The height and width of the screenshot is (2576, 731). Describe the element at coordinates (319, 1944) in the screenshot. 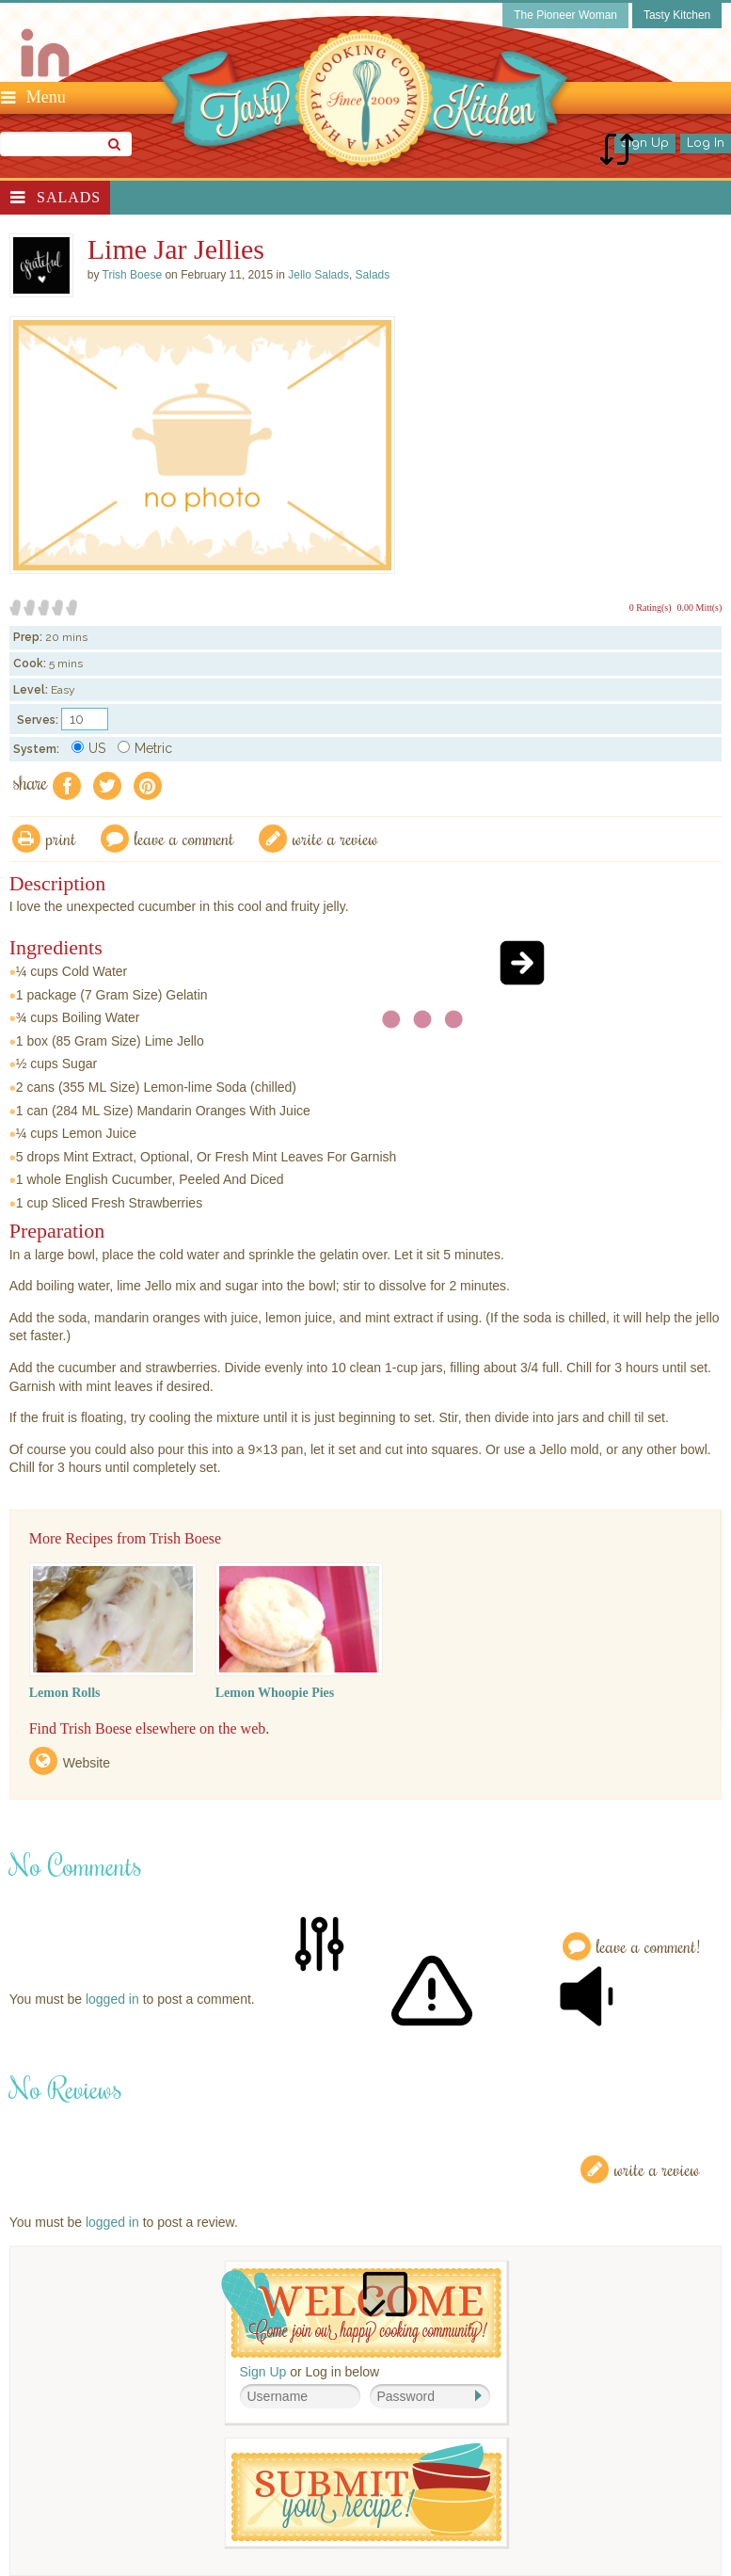

I see `adjust settings or preferences` at that location.